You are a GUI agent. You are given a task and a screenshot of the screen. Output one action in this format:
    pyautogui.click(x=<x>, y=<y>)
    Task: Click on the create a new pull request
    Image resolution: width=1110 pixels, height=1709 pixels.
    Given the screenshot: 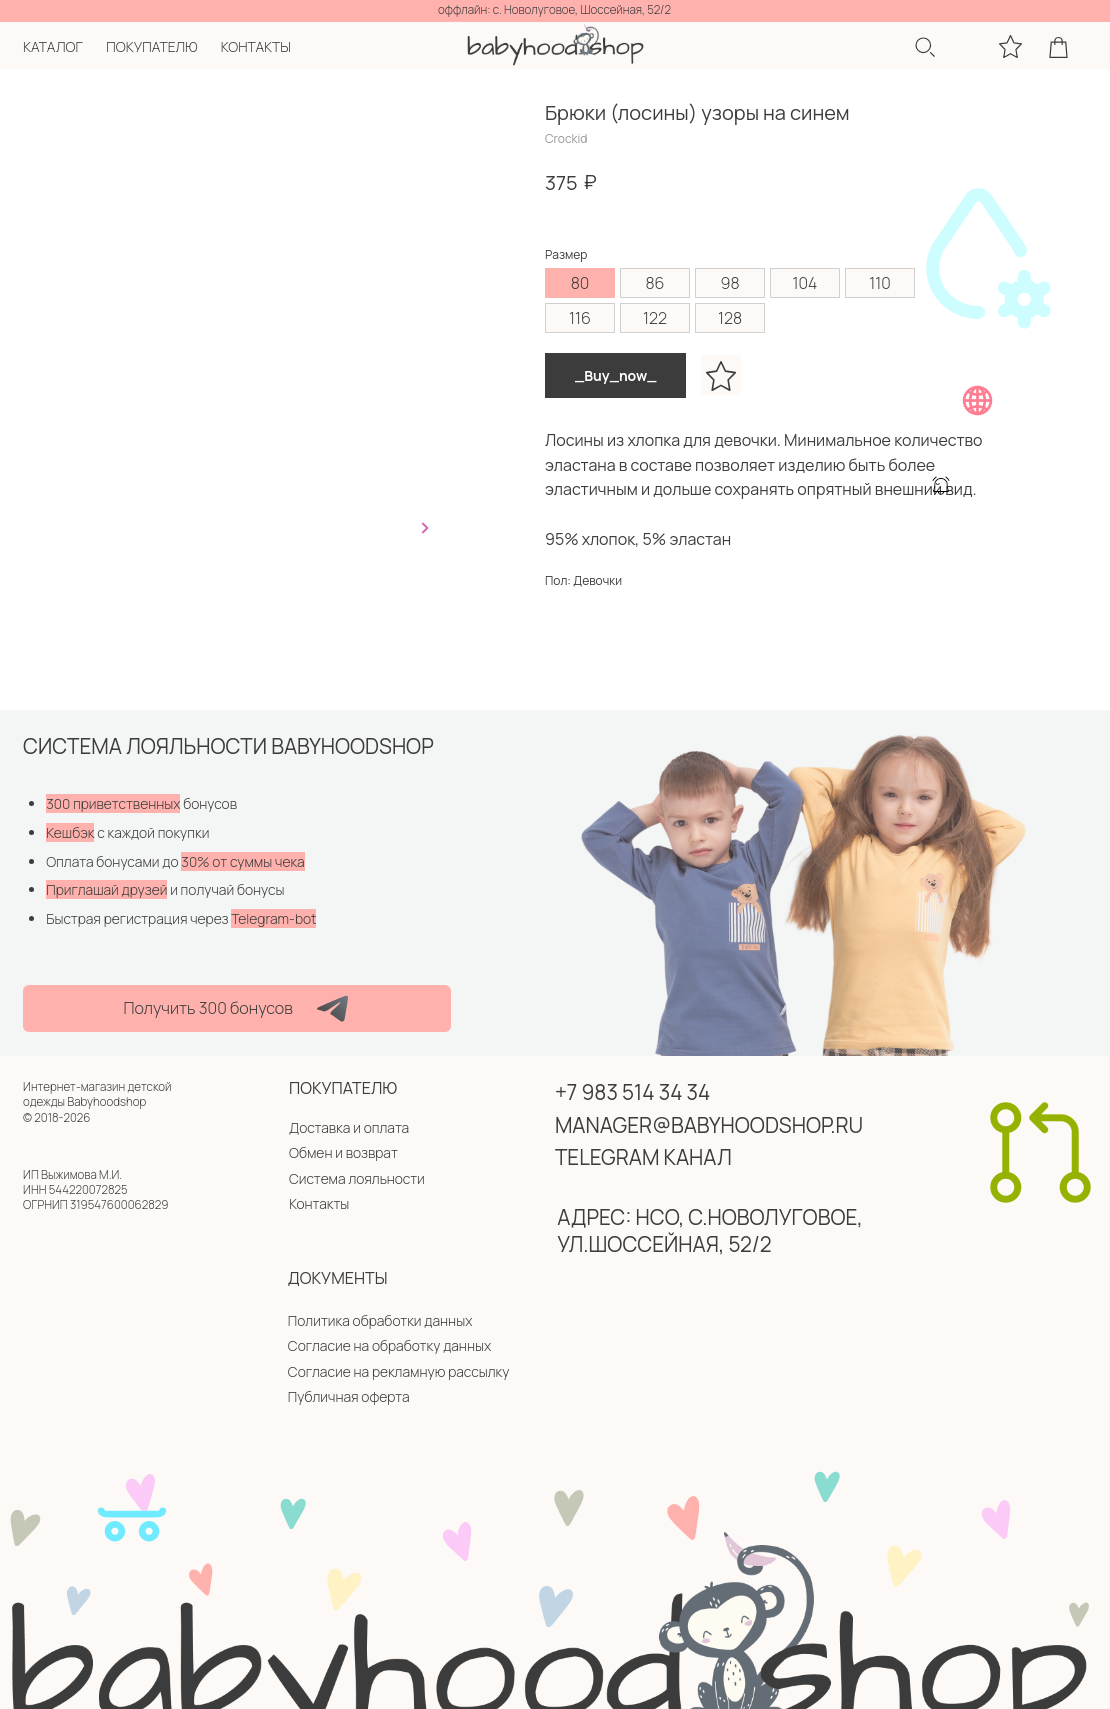 What is the action you would take?
    pyautogui.click(x=1040, y=1152)
    